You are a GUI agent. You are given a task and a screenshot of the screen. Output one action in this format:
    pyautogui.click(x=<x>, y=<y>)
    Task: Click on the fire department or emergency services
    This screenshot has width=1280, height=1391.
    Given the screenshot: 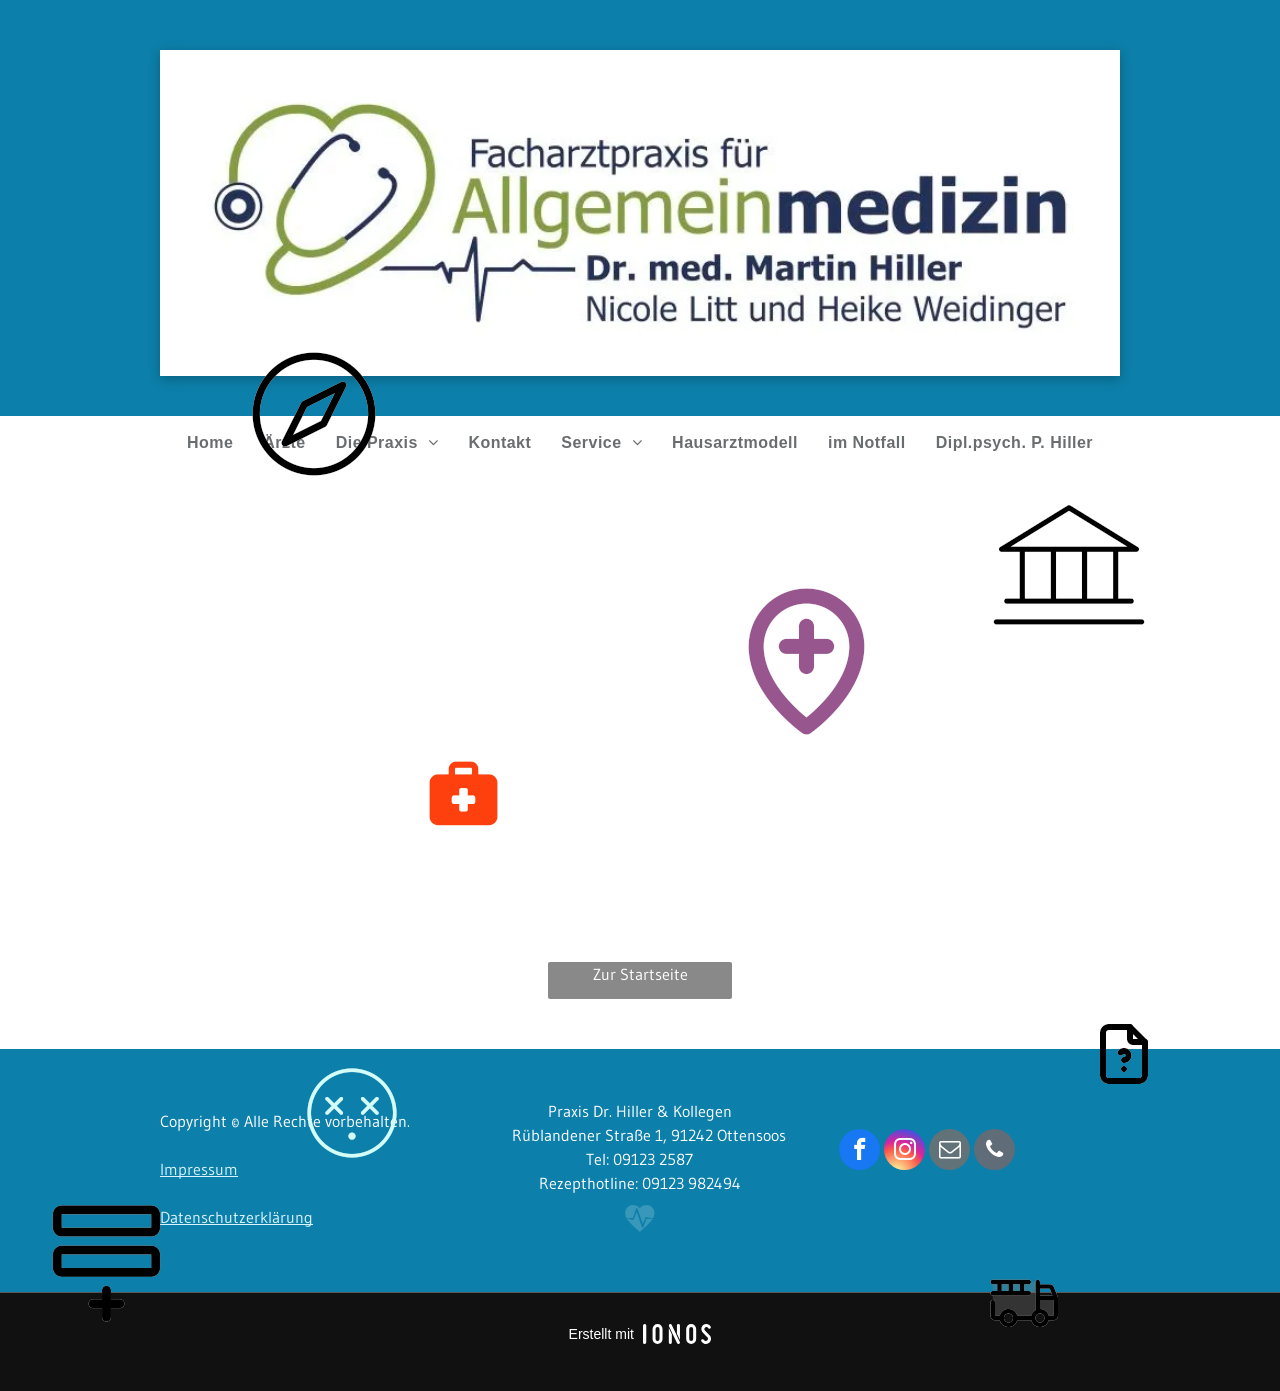 What is the action you would take?
    pyautogui.click(x=1022, y=1300)
    